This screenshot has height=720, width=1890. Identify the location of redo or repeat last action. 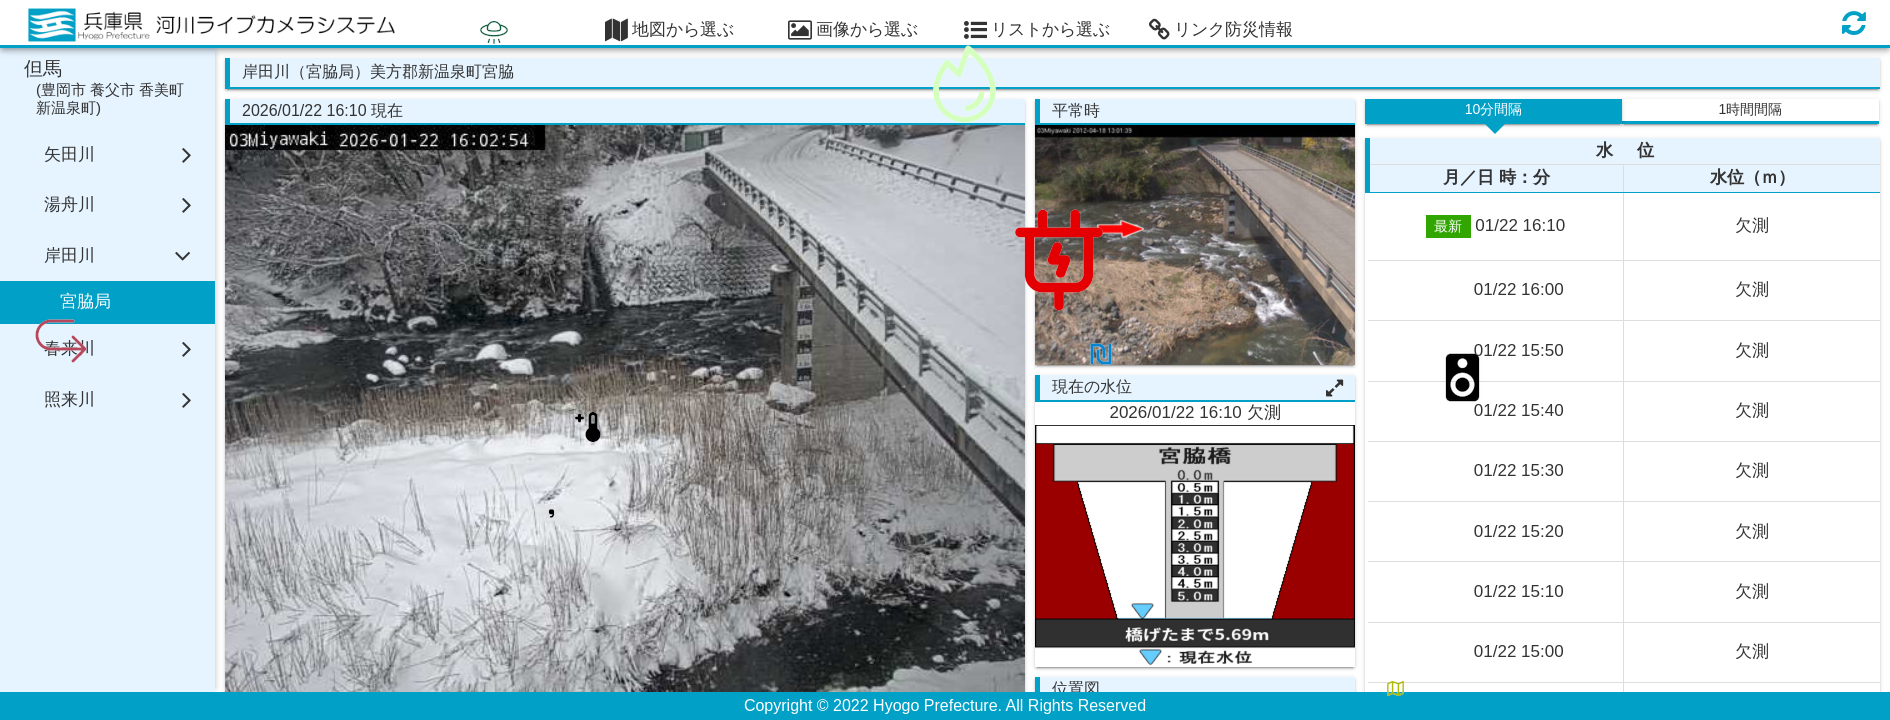
(61, 339).